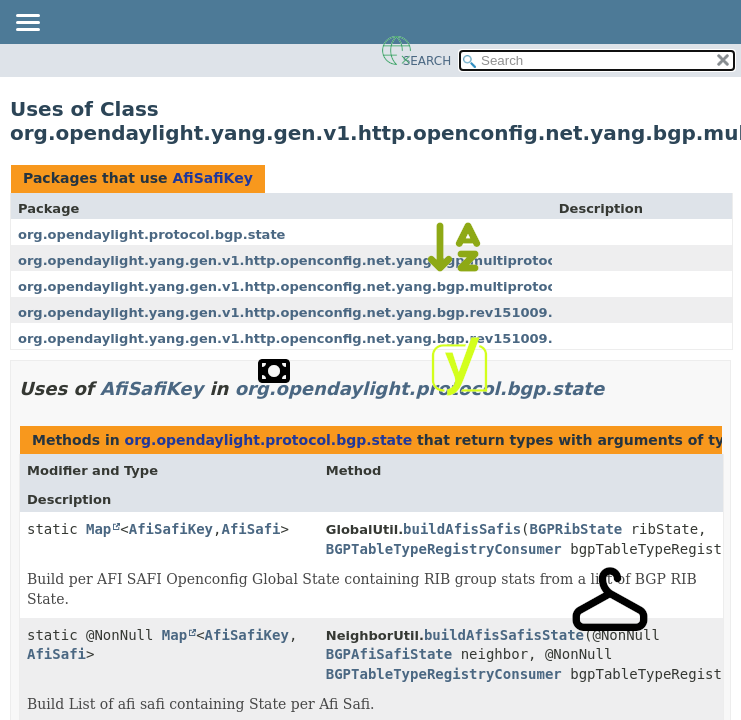  I want to click on view payment or billing information, so click(274, 371).